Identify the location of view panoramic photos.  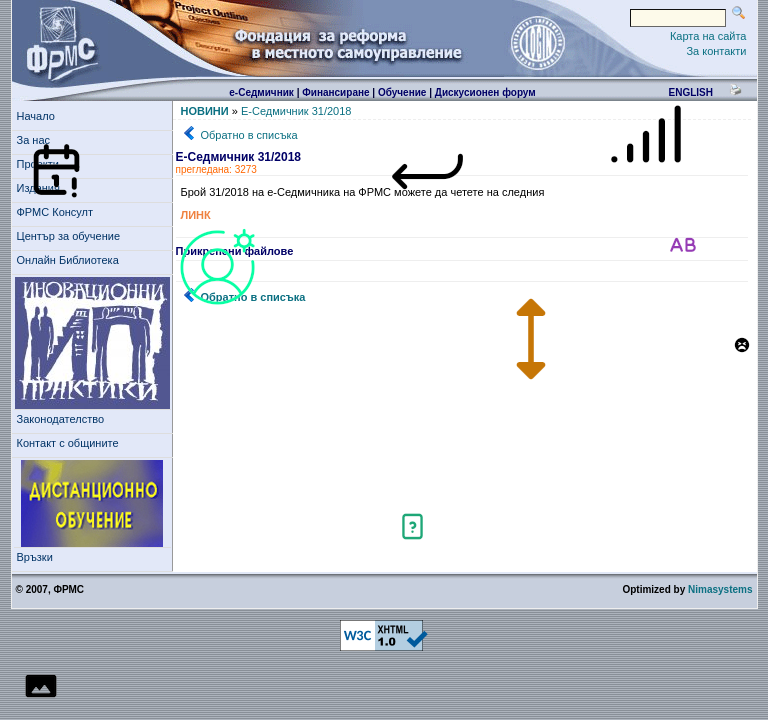
(41, 686).